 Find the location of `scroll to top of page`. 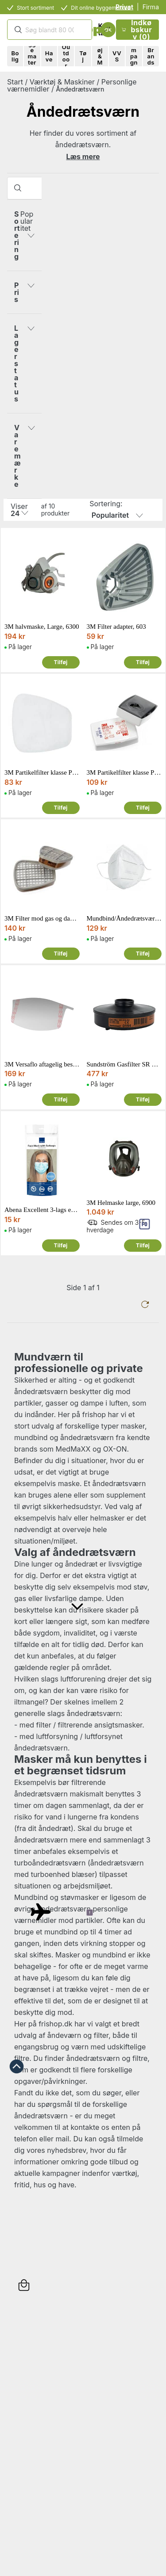

scroll to top of page is located at coordinates (16, 2066).